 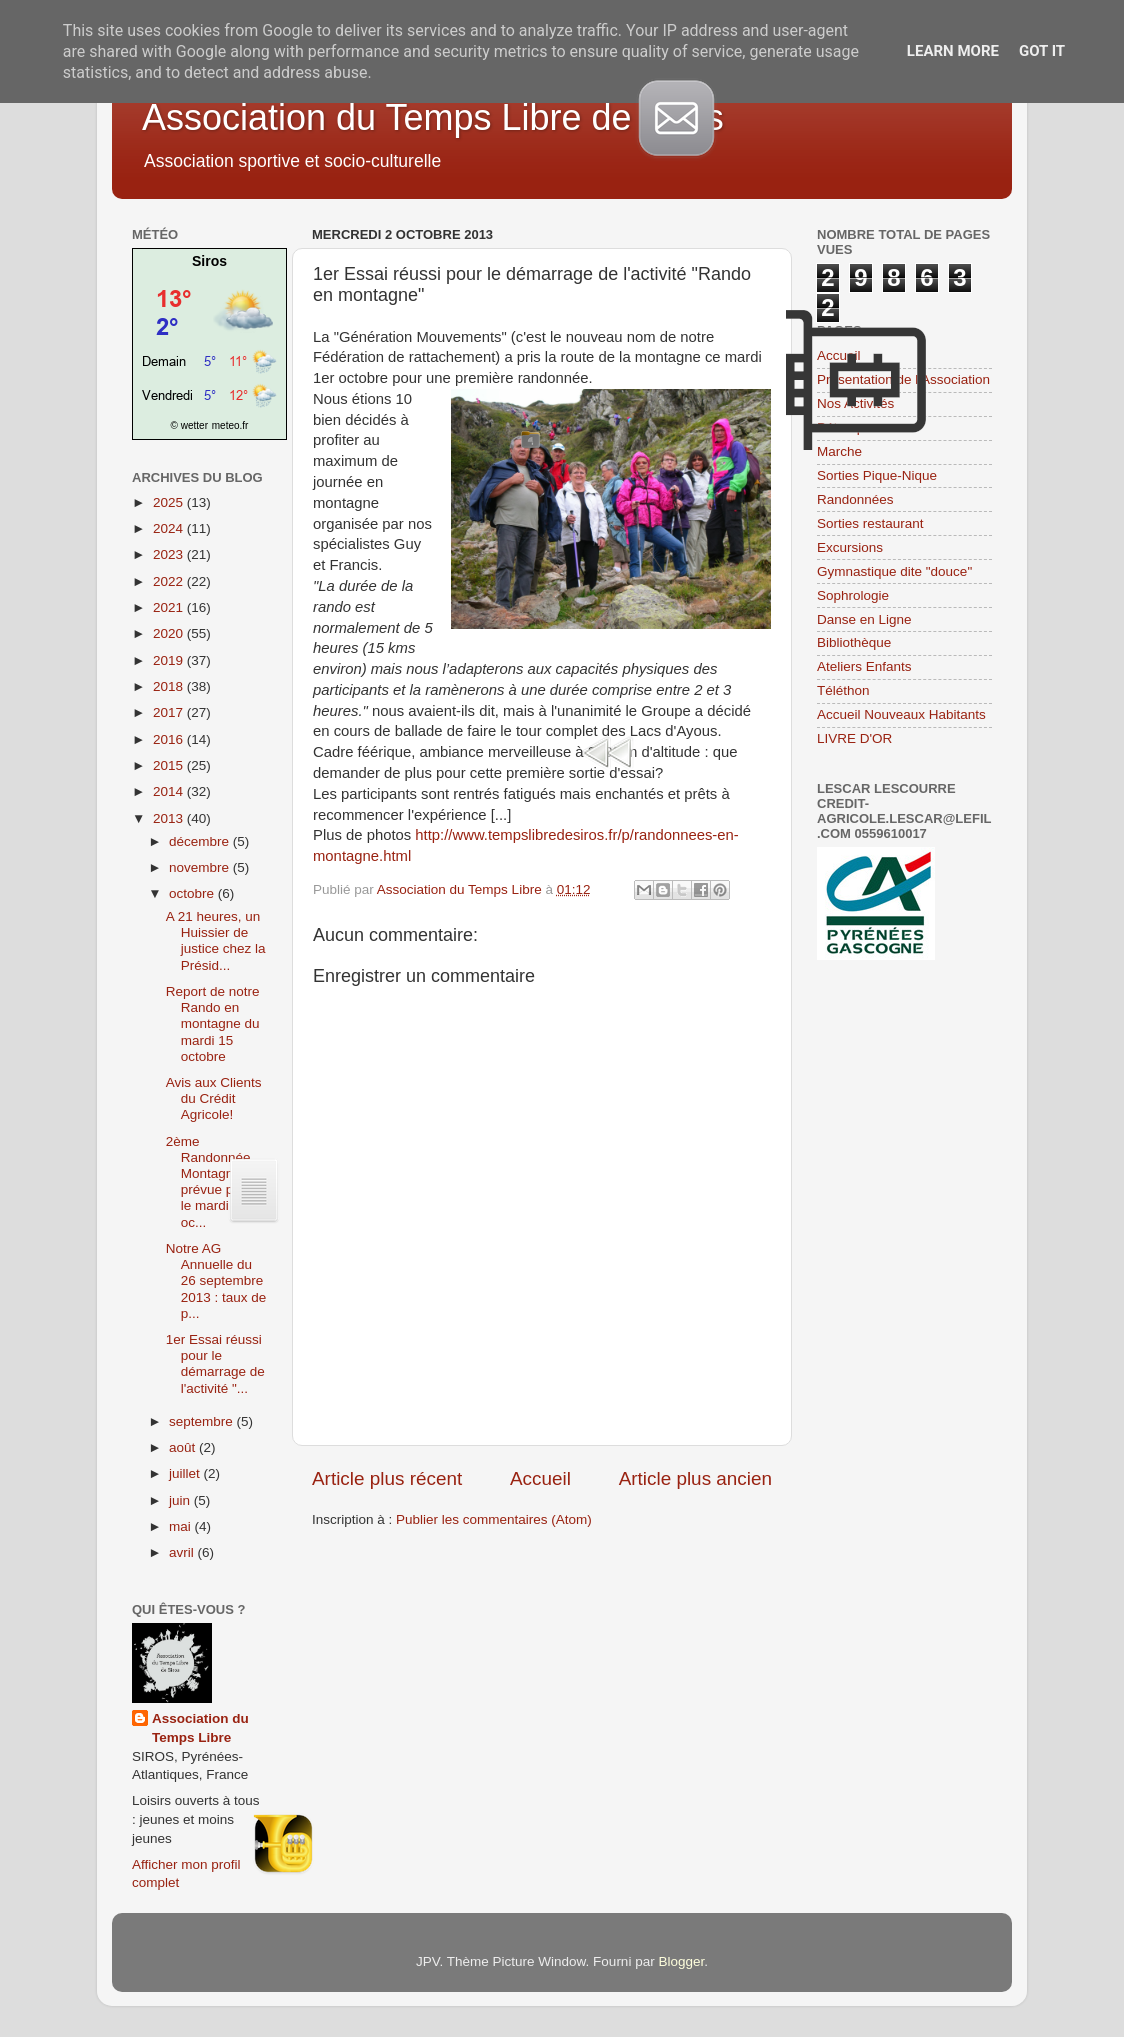 What do you see at coordinates (676, 119) in the screenshot?
I see `access mail app settings` at bounding box center [676, 119].